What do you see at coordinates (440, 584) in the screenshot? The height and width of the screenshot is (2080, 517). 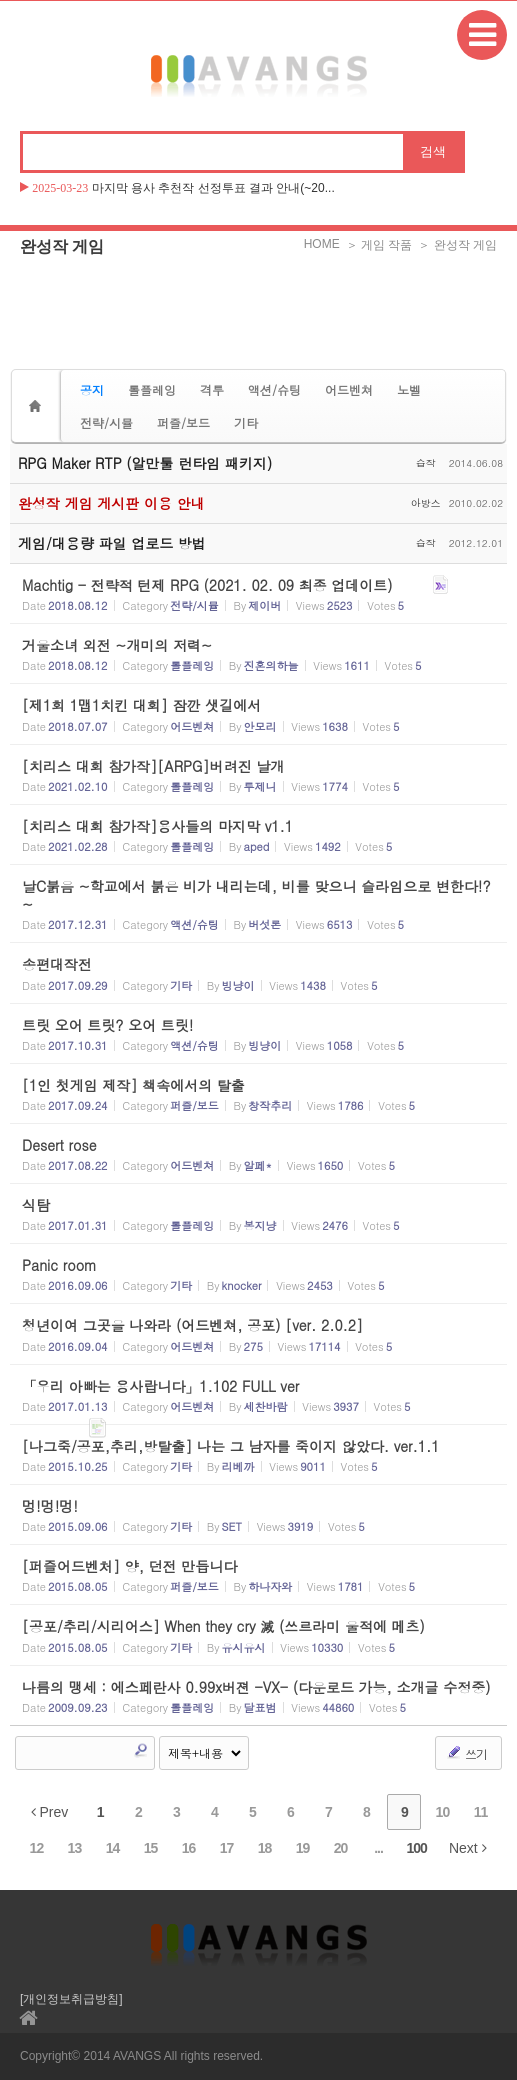 I see `a haskell source code file` at bounding box center [440, 584].